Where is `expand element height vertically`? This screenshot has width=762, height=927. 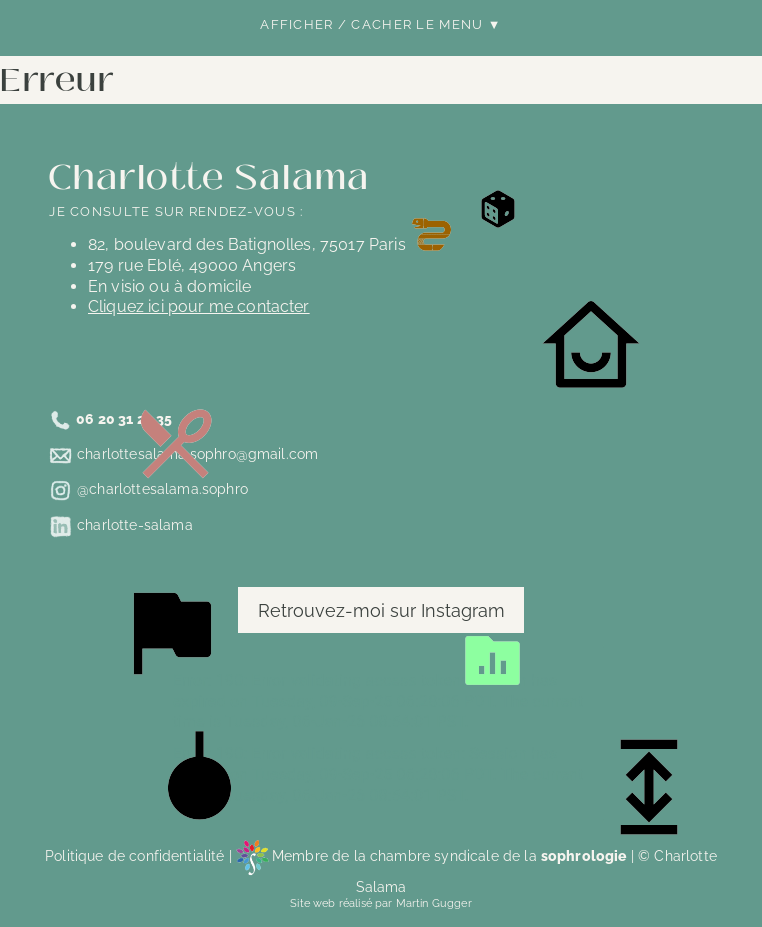 expand element height vertically is located at coordinates (649, 787).